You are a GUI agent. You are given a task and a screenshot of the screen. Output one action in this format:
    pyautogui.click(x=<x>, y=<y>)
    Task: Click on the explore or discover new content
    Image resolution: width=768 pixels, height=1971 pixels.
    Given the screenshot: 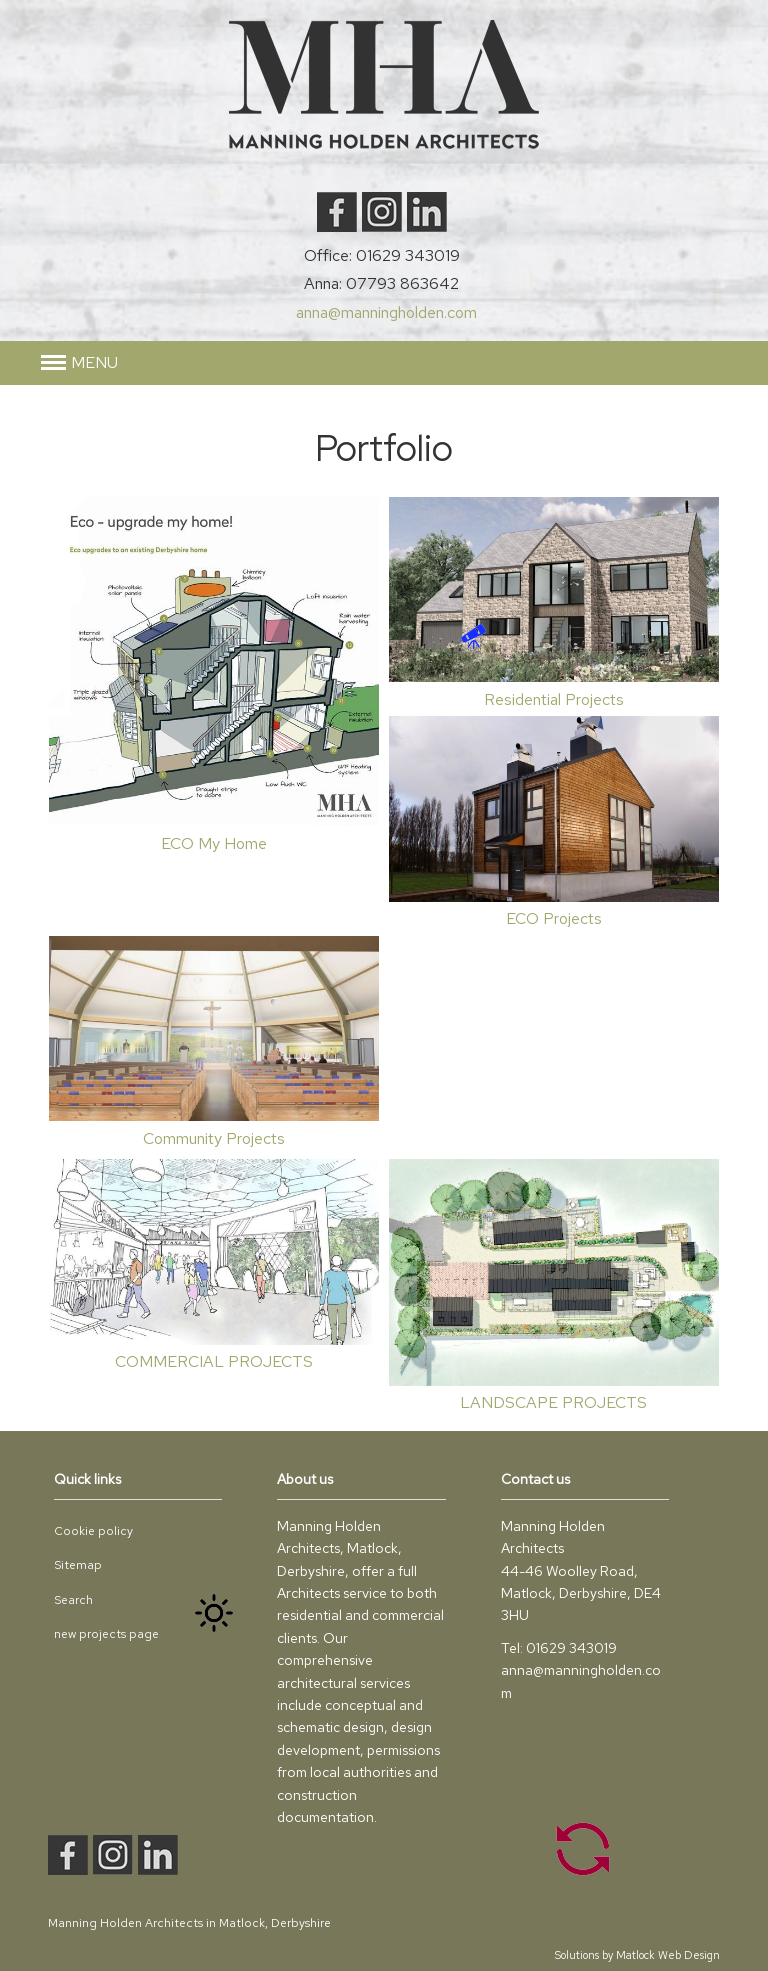 What is the action you would take?
    pyautogui.click(x=474, y=636)
    